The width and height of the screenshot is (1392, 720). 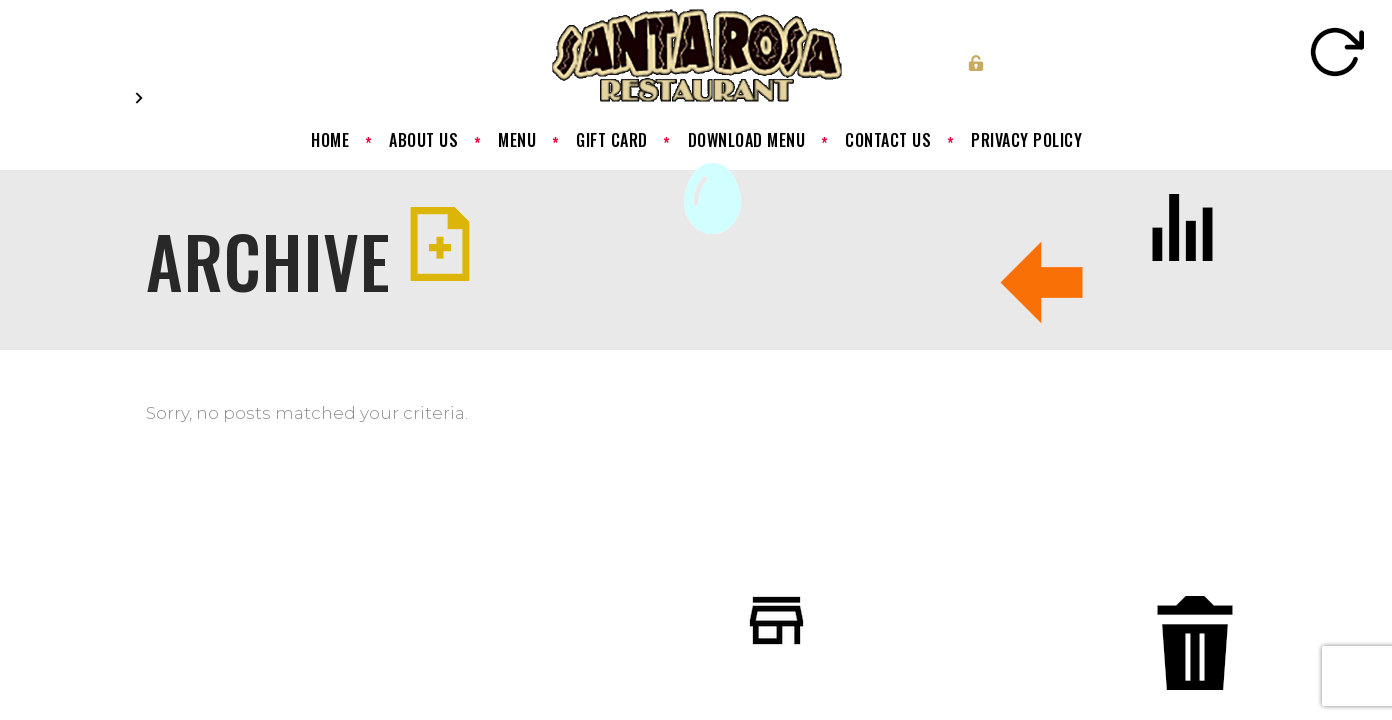 What do you see at coordinates (776, 620) in the screenshot?
I see `find nearby stores or shops` at bounding box center [776, 620].